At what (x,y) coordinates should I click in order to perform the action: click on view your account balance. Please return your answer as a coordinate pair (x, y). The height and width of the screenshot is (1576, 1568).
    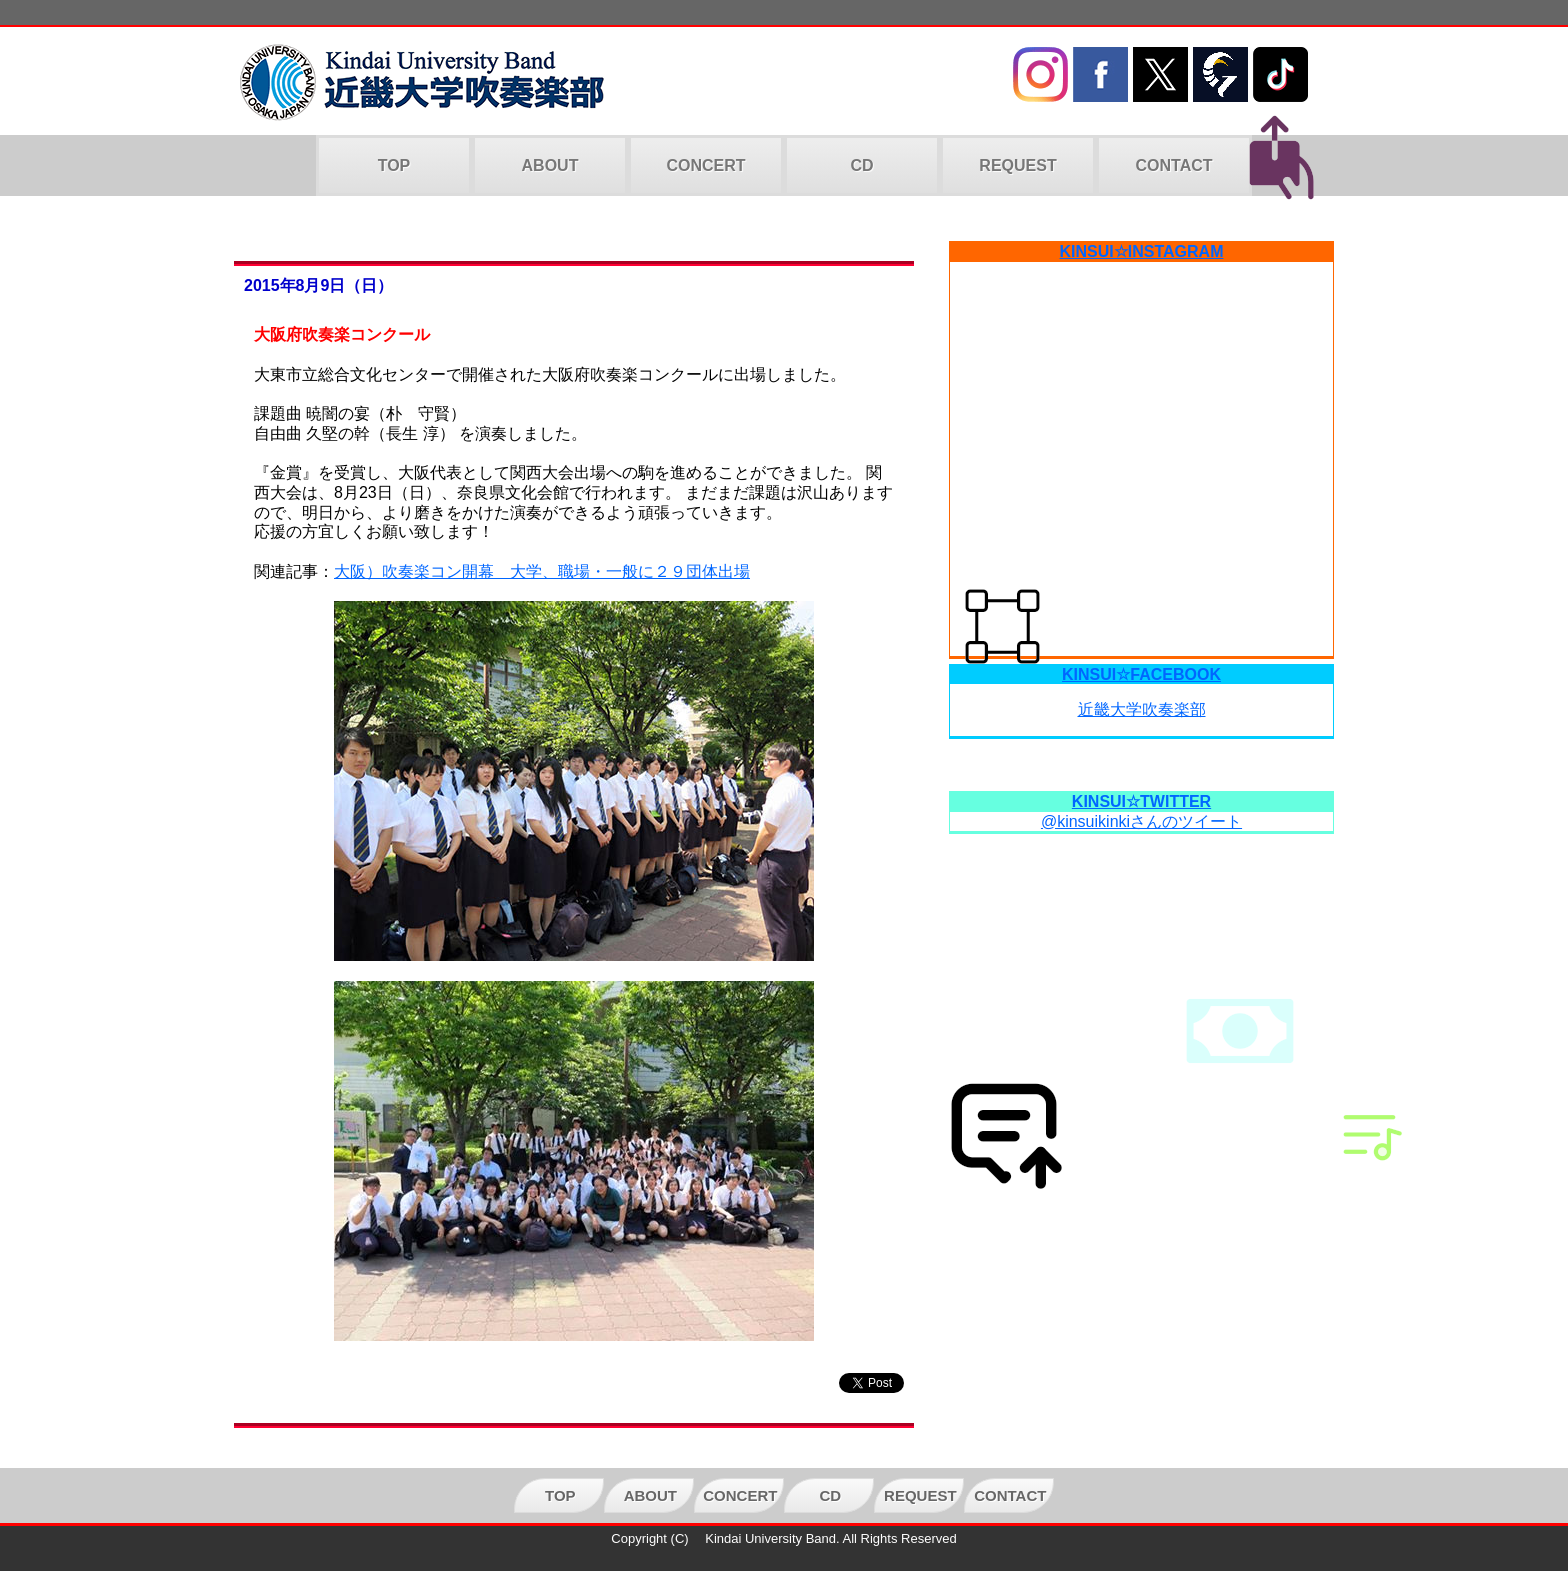
    Looking at the image, I should click on (1240, 1031).